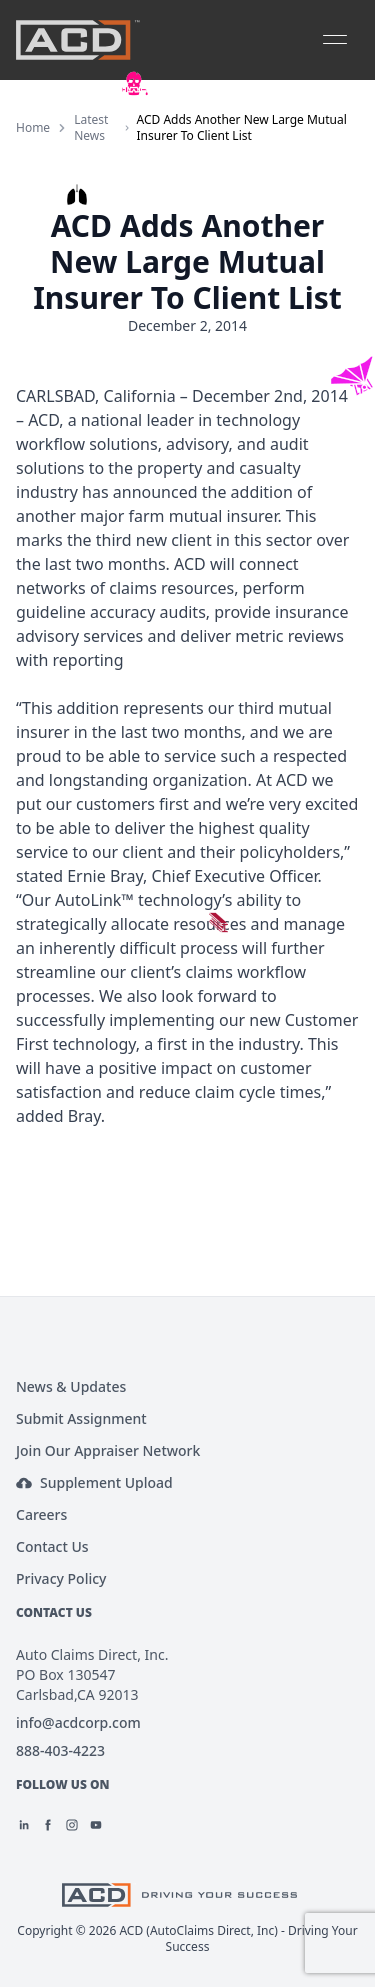  Describe the element at coordinates (77, 195) in the screenshot. I see `access respiratory health information` at that location.